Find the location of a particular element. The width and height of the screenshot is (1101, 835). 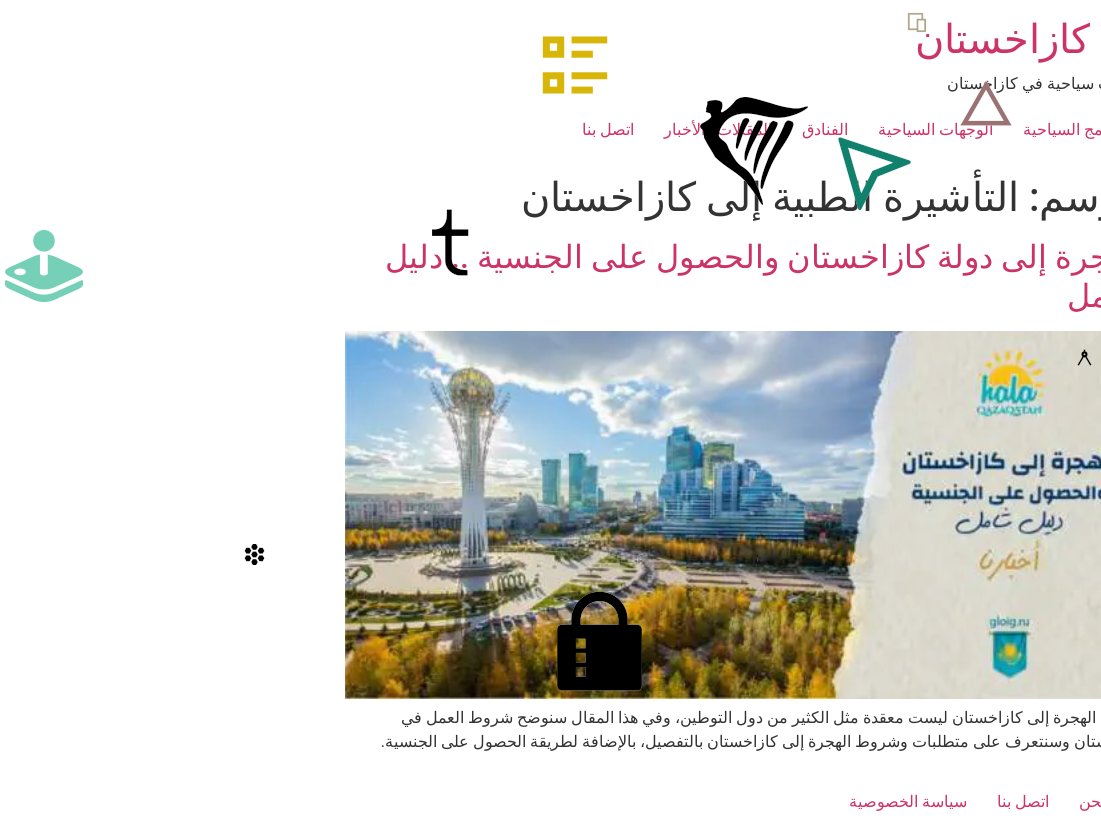

tap to navigate to this location is located at coordinates (874, 173).